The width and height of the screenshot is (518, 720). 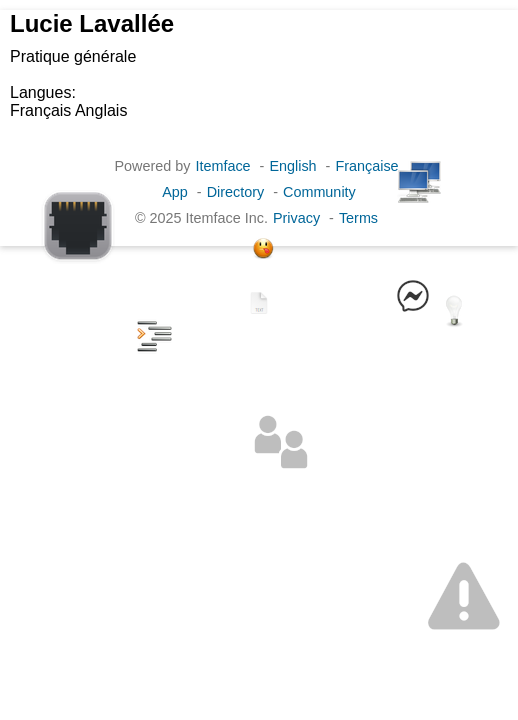 What do you see at coordinates (464, 598) in the screenshot?
I see `indicates a warning or caution in a dialog` at bounding box center [464, 598].